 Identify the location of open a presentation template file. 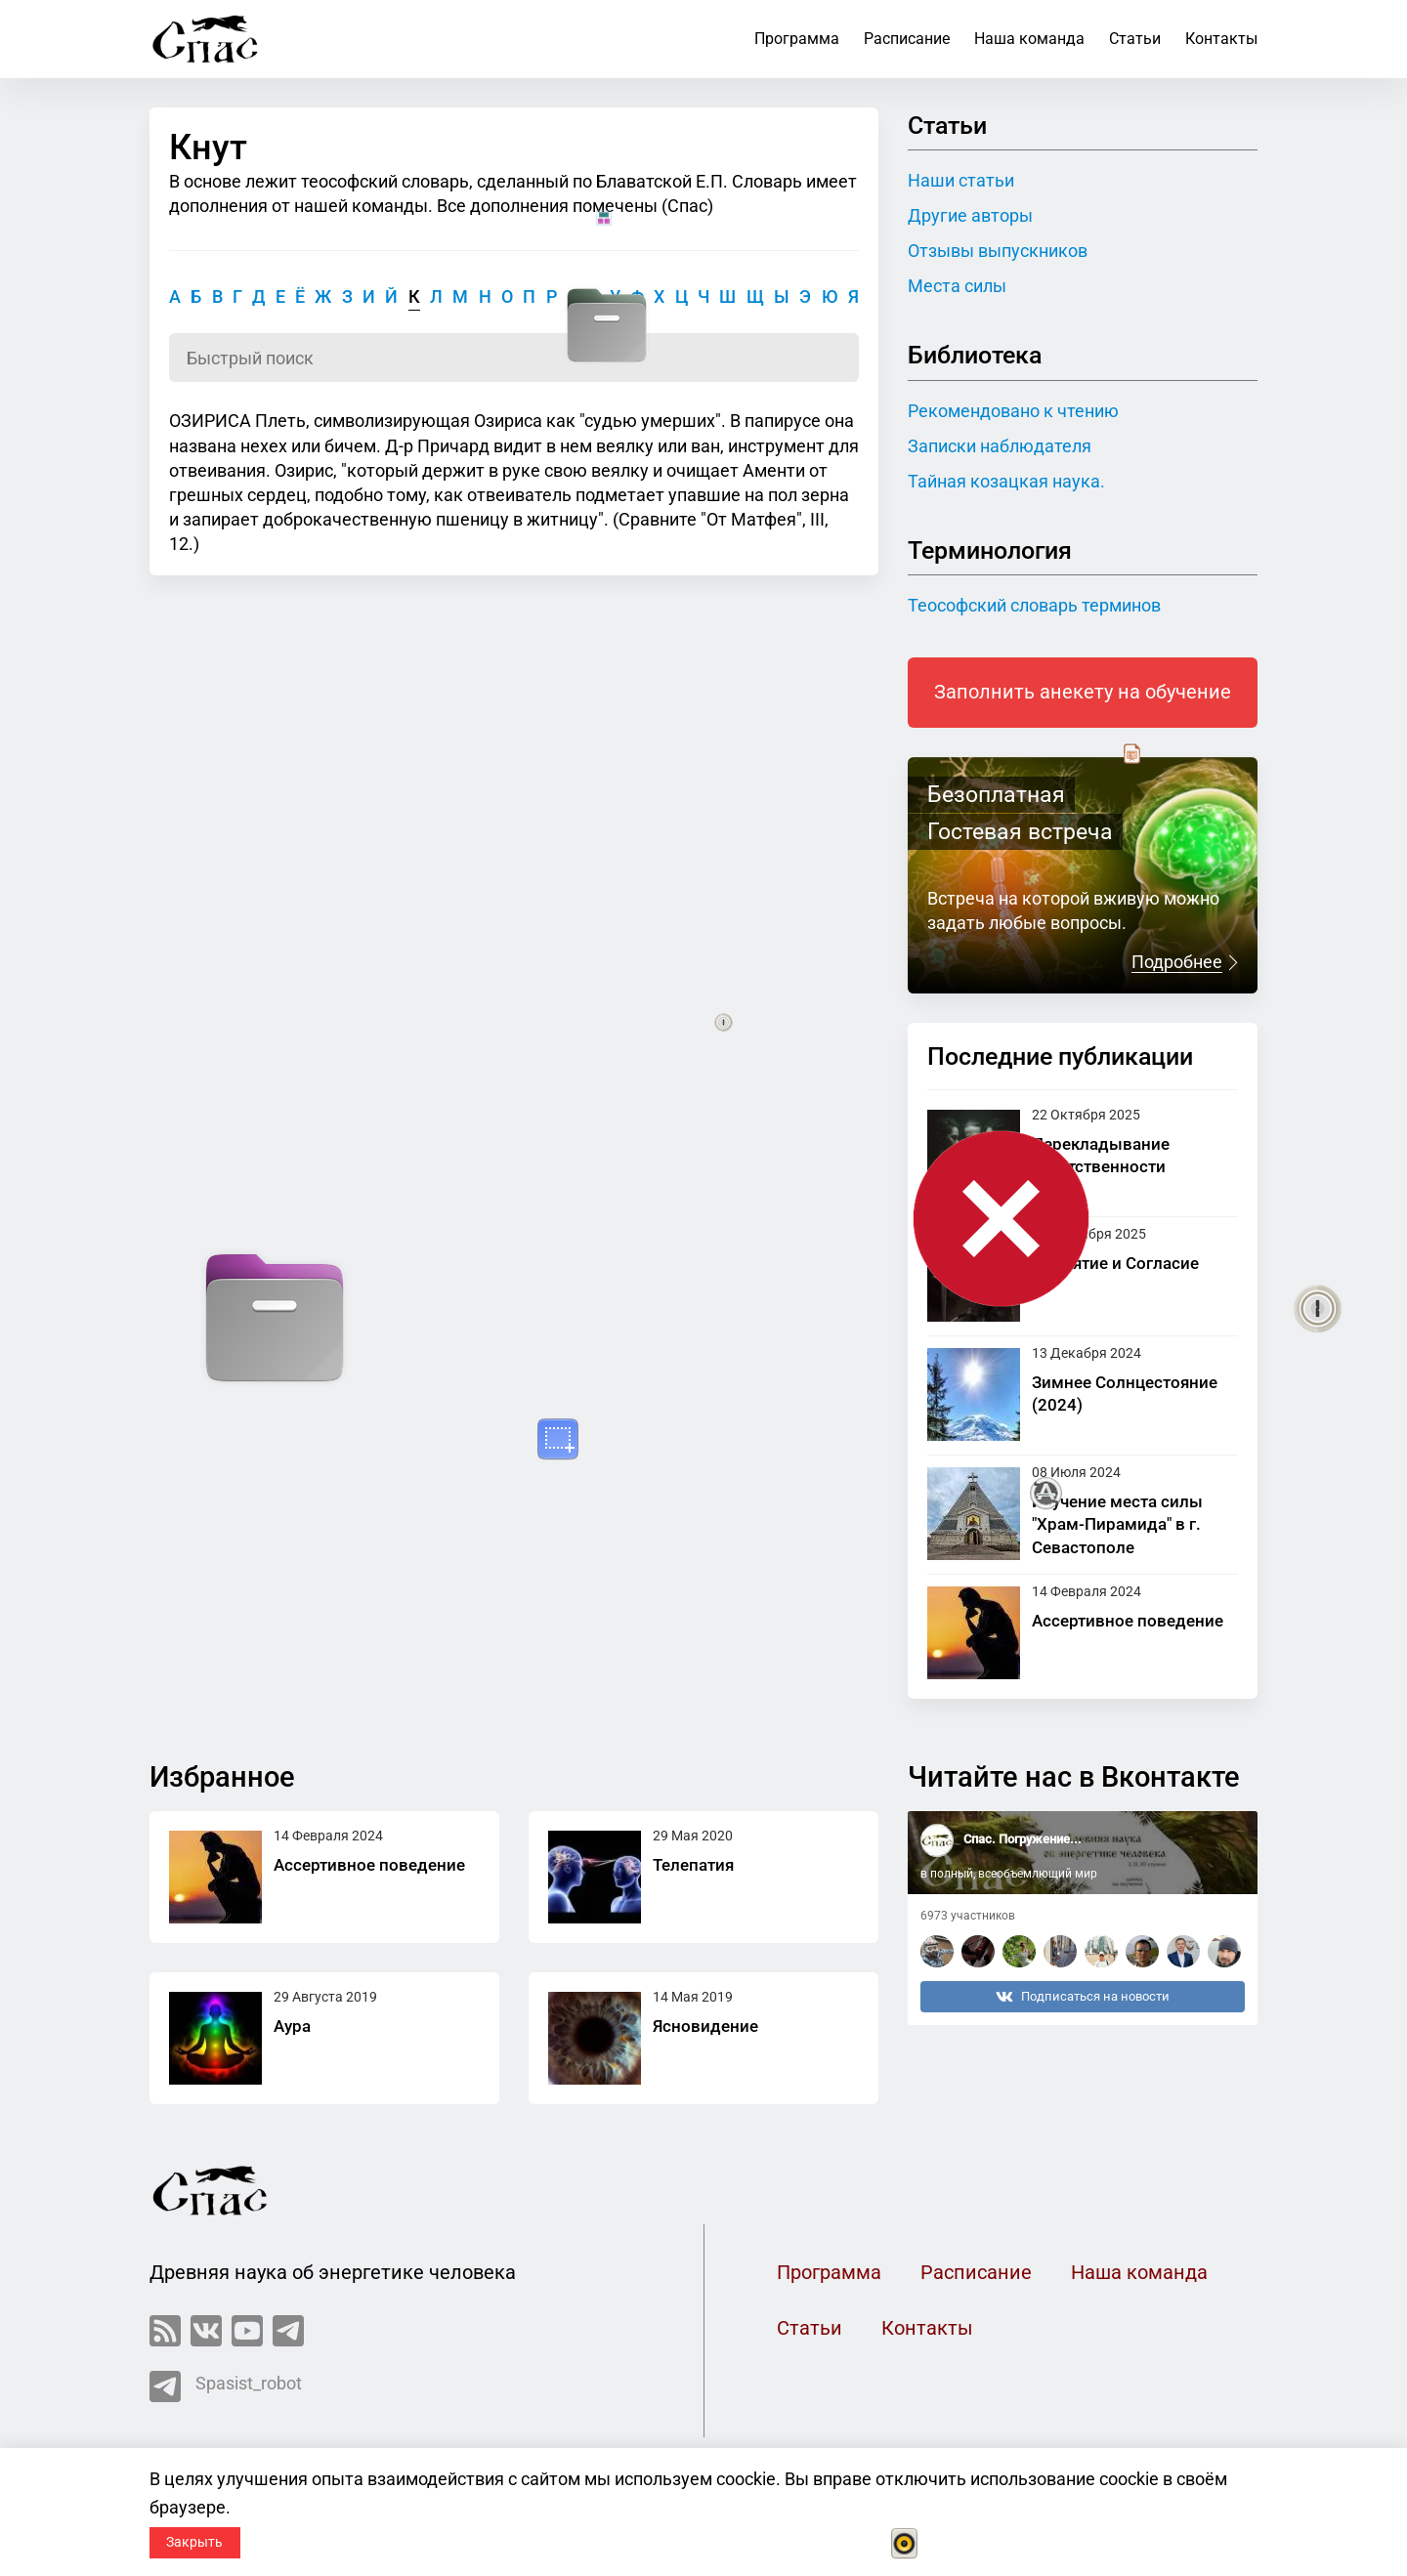
(1131, 753).